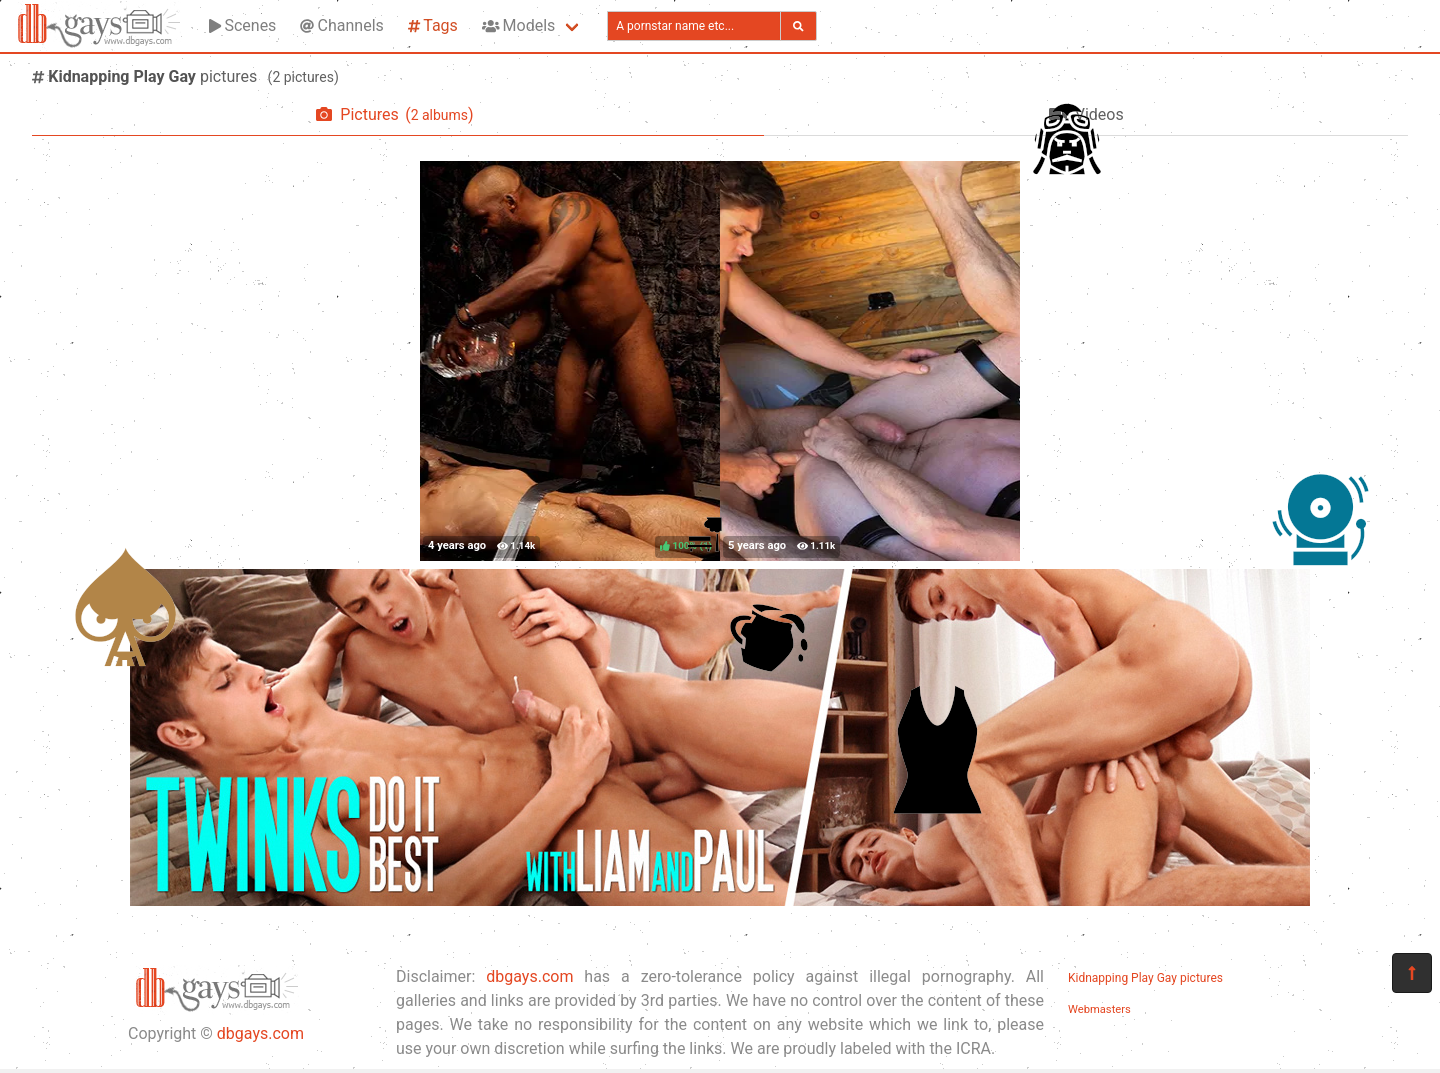 Image resolution: width=1440 pixels, height=1073 pixels. Describe the element at coordinates (769, 638) in the screenshot. I see `indicates watering or irrigation action` at that location.